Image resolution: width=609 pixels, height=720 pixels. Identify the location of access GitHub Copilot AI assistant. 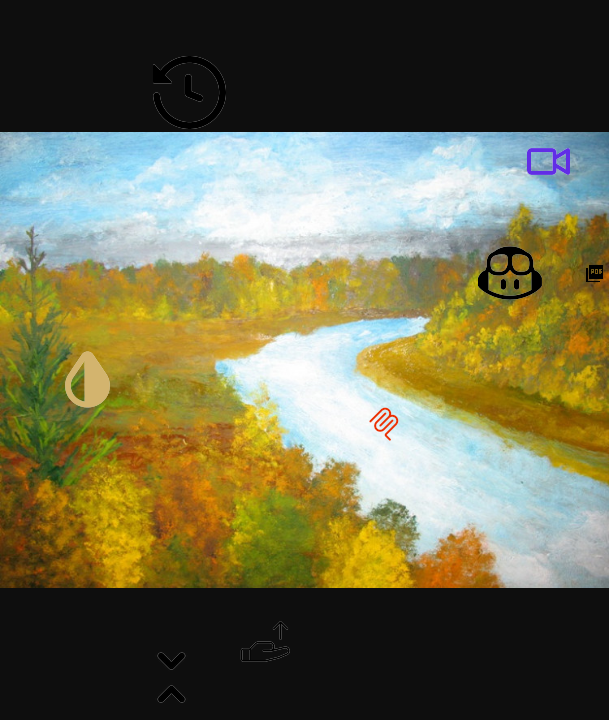
(510, 273).